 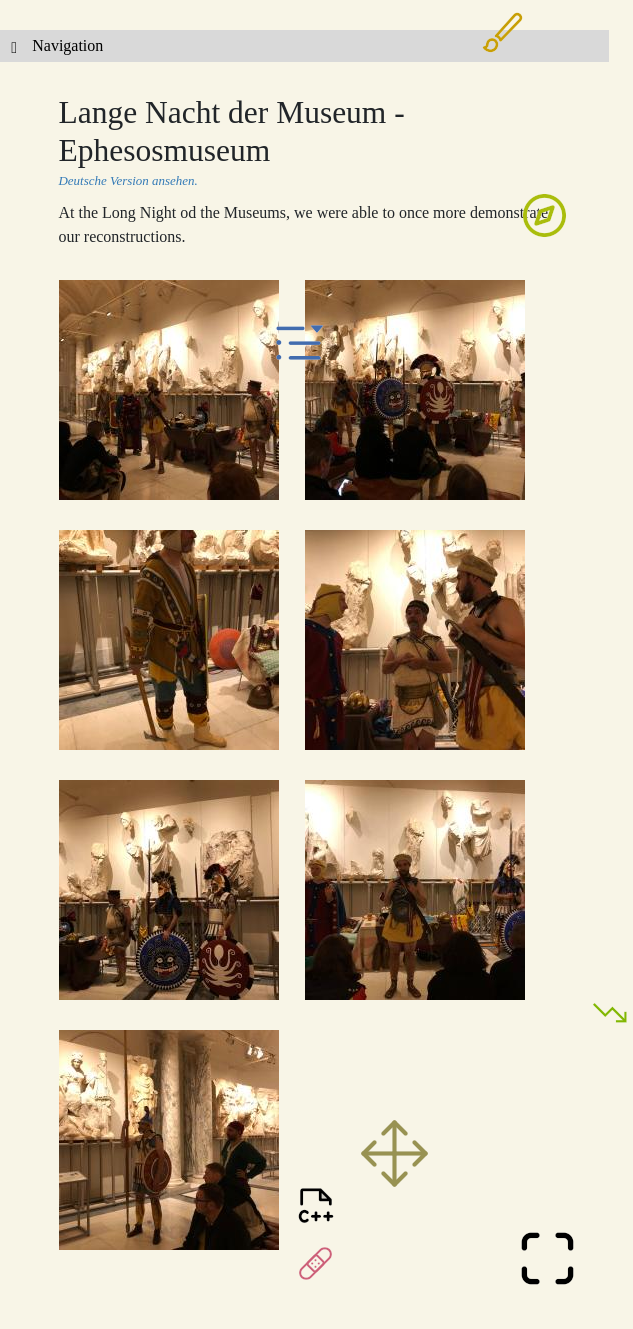 What do you see at coordinates (502, 32) in the screenshot?
I see `access drawing or painting tools` at bounding box center [502, 32].